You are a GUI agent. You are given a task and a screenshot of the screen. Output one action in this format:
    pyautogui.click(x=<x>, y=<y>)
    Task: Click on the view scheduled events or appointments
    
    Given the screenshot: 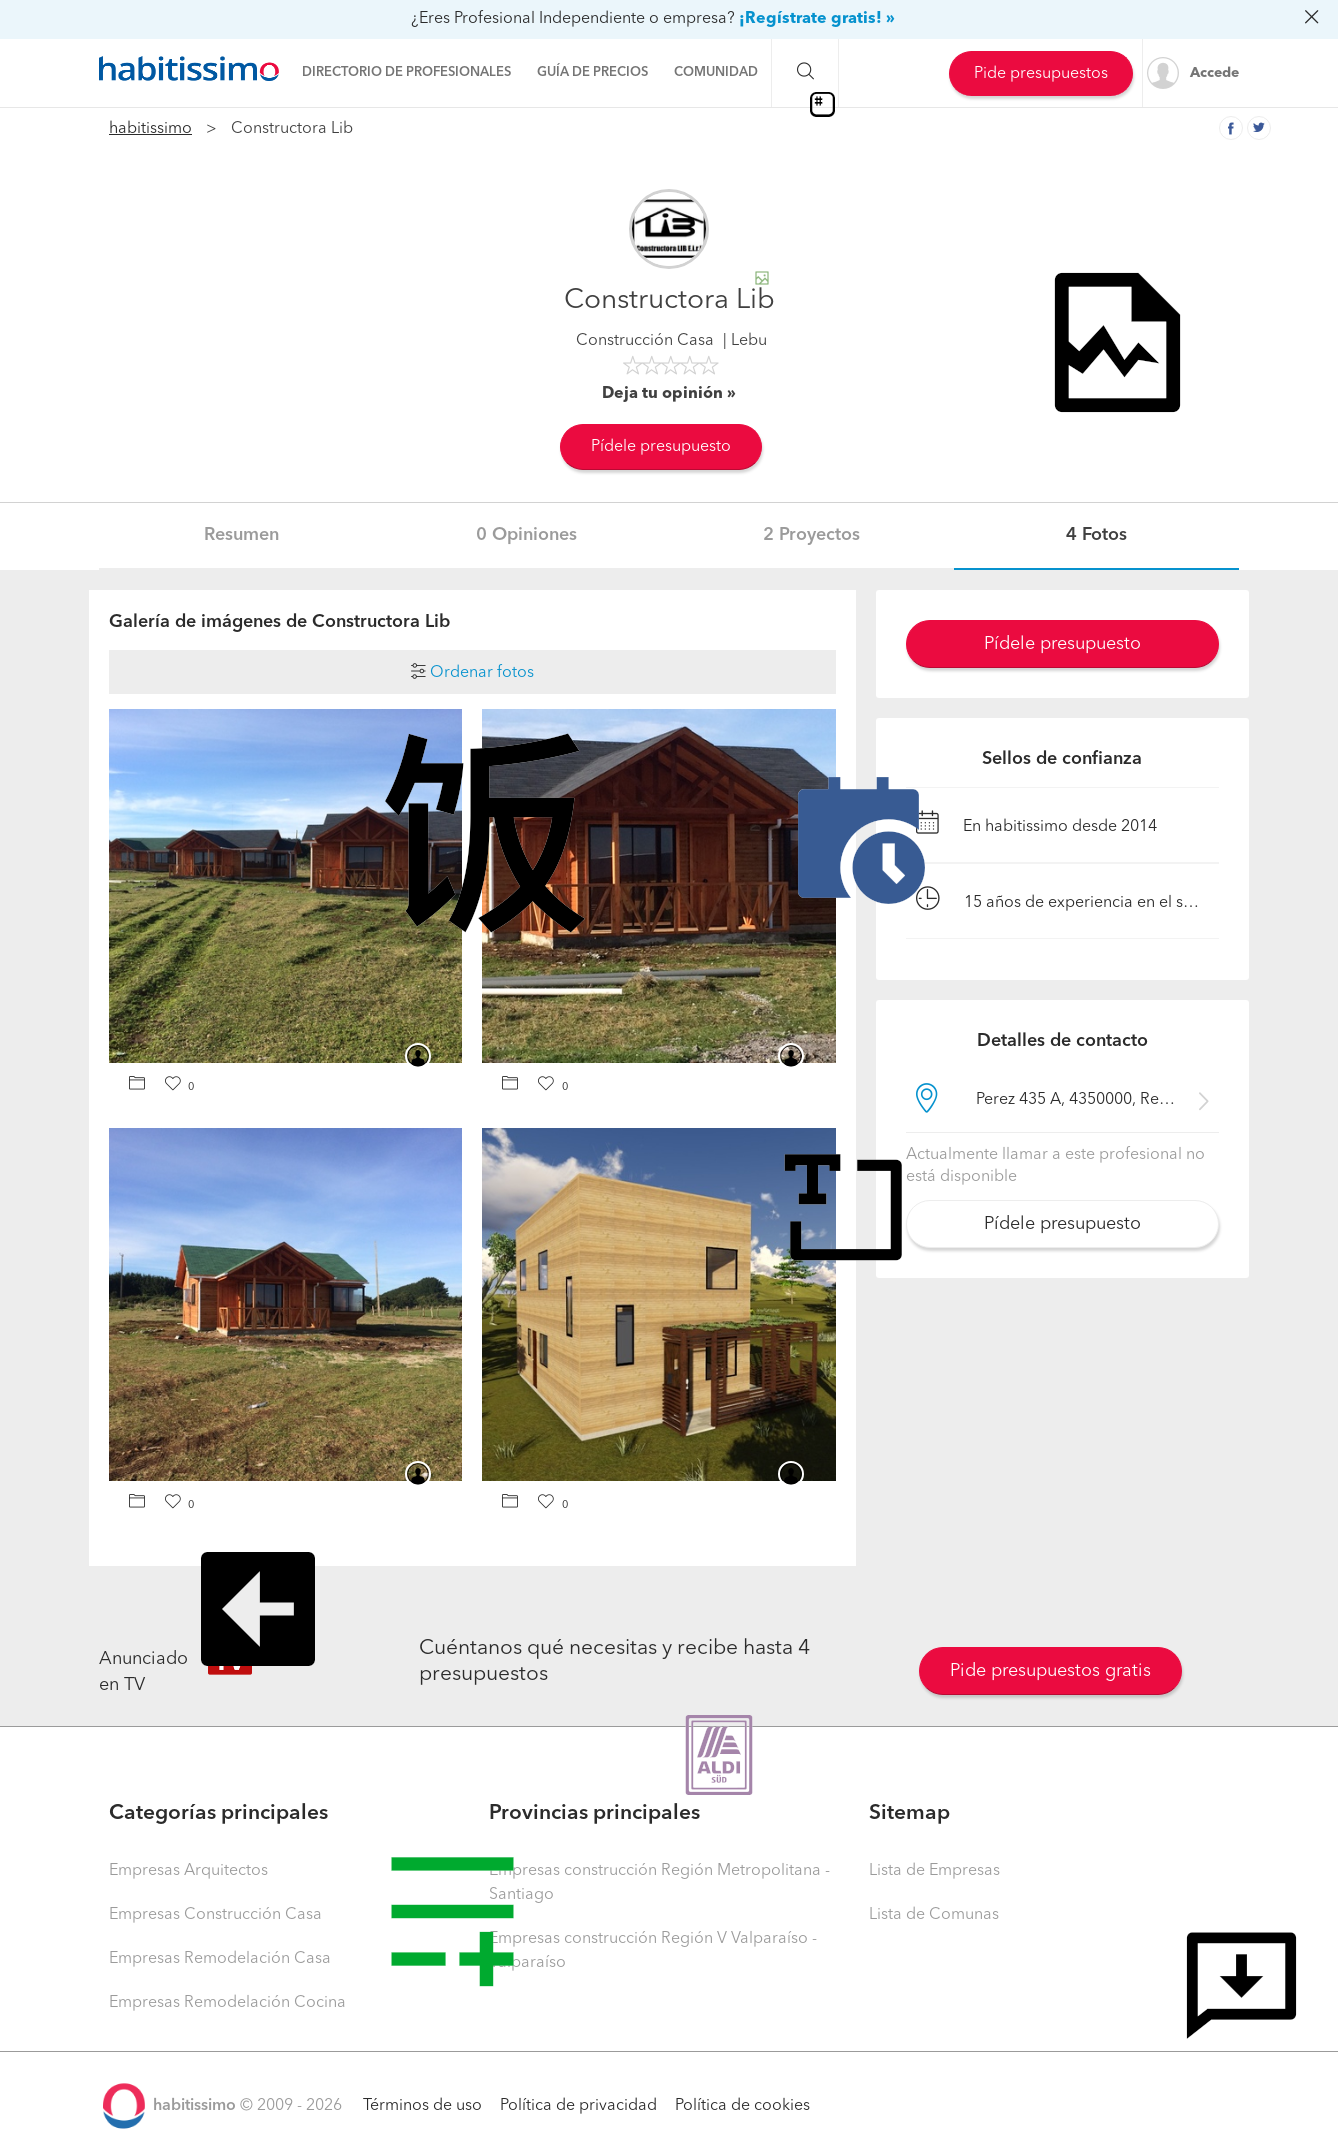 What is the action you would take?
    pyautogui.click(x=858, y=843)
    